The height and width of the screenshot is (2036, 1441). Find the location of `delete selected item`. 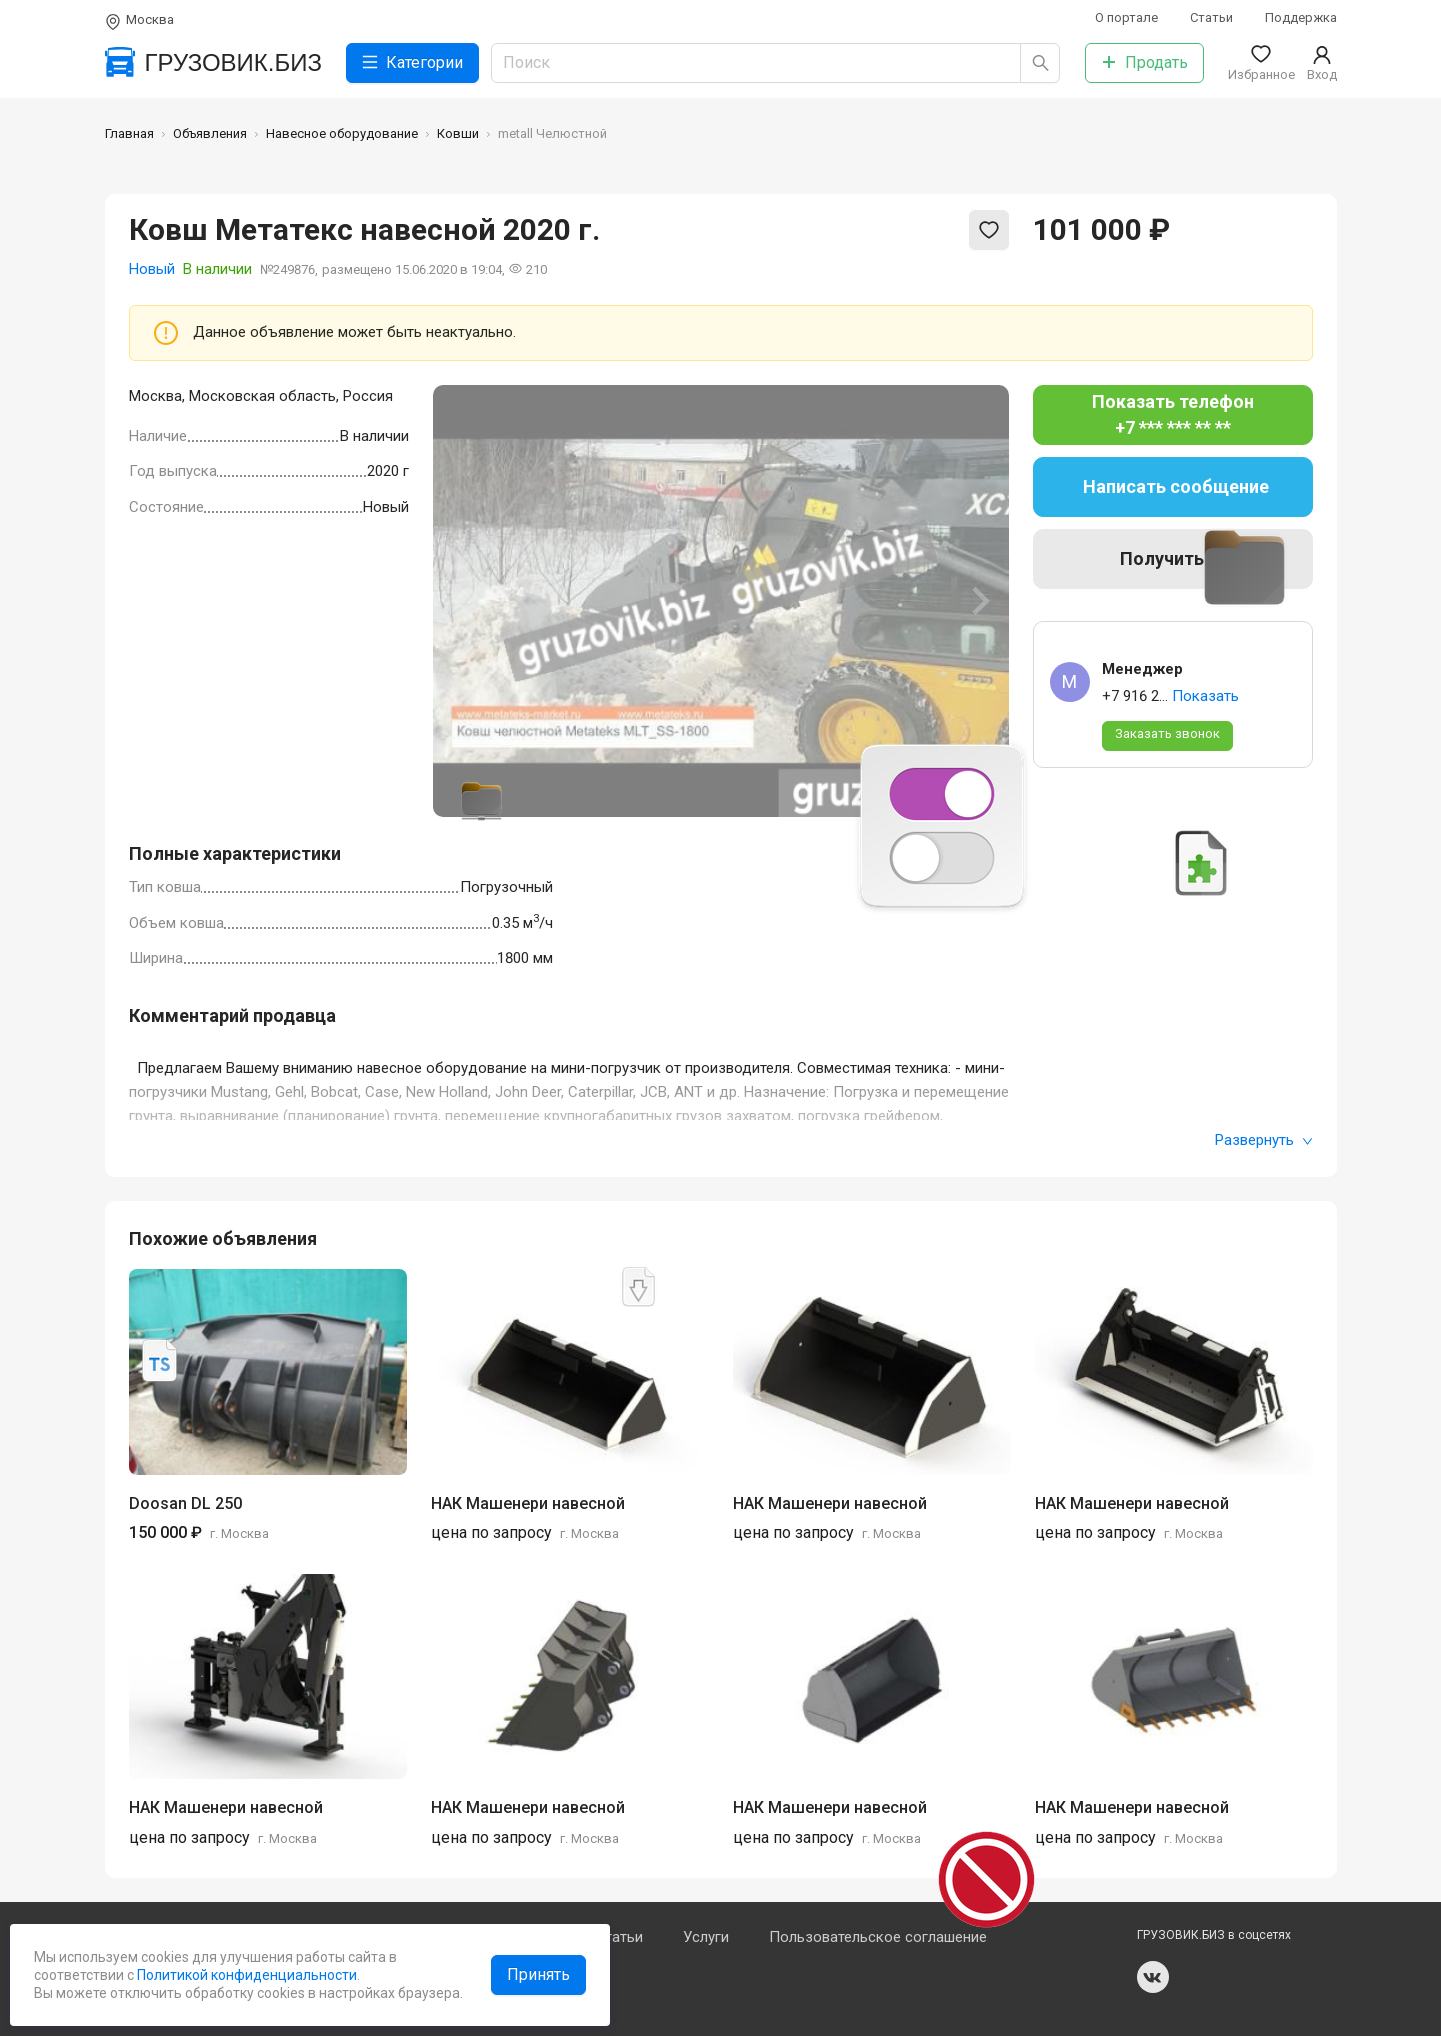

delete selected item is located at coordinates (986, 1879).